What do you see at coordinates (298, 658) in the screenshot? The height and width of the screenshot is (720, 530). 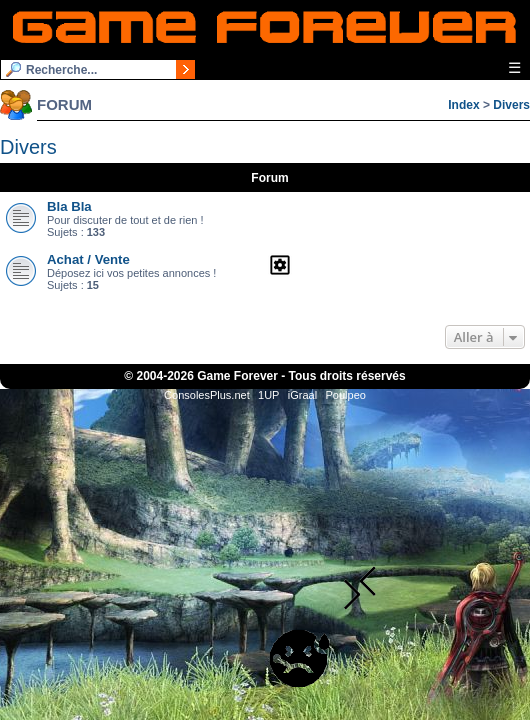 I see `report feeling unwell or sick` at bounding box center [298, 658].